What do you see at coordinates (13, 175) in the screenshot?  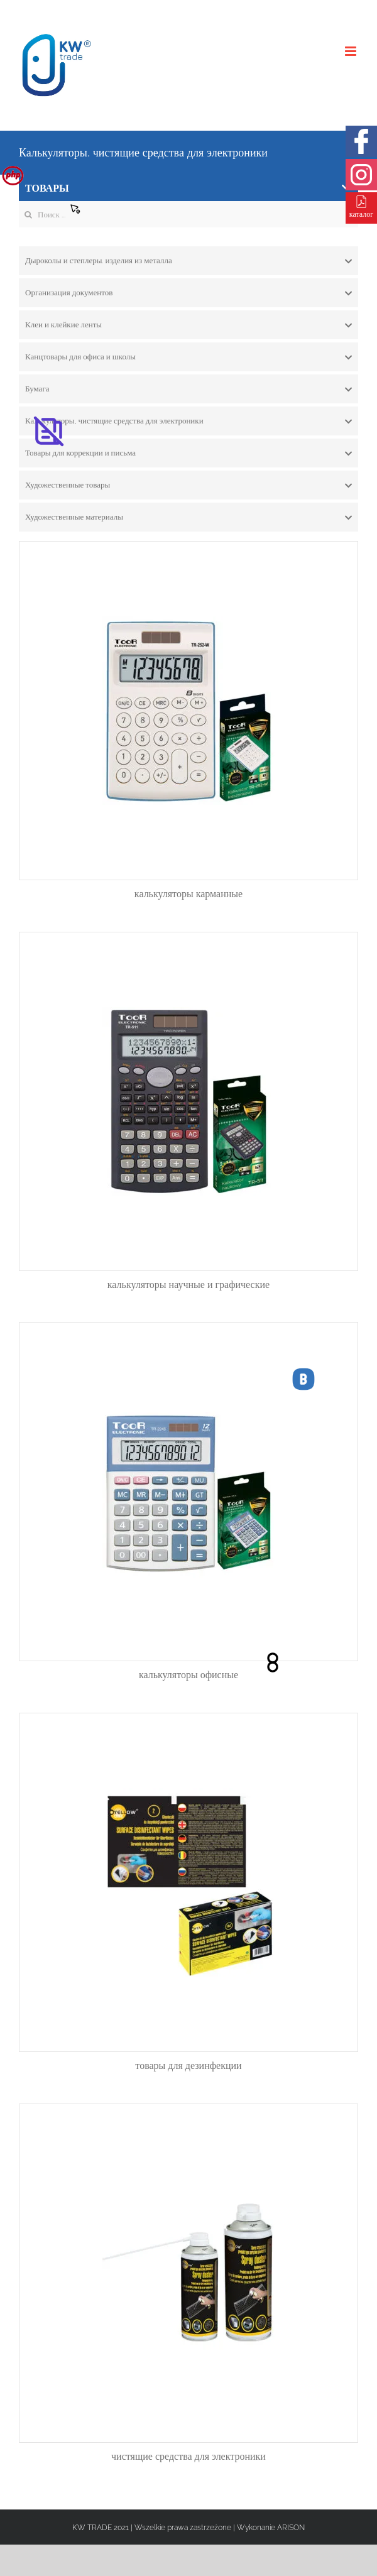 I see `indicates php programming language or technology` at bounding box center [13, 175].